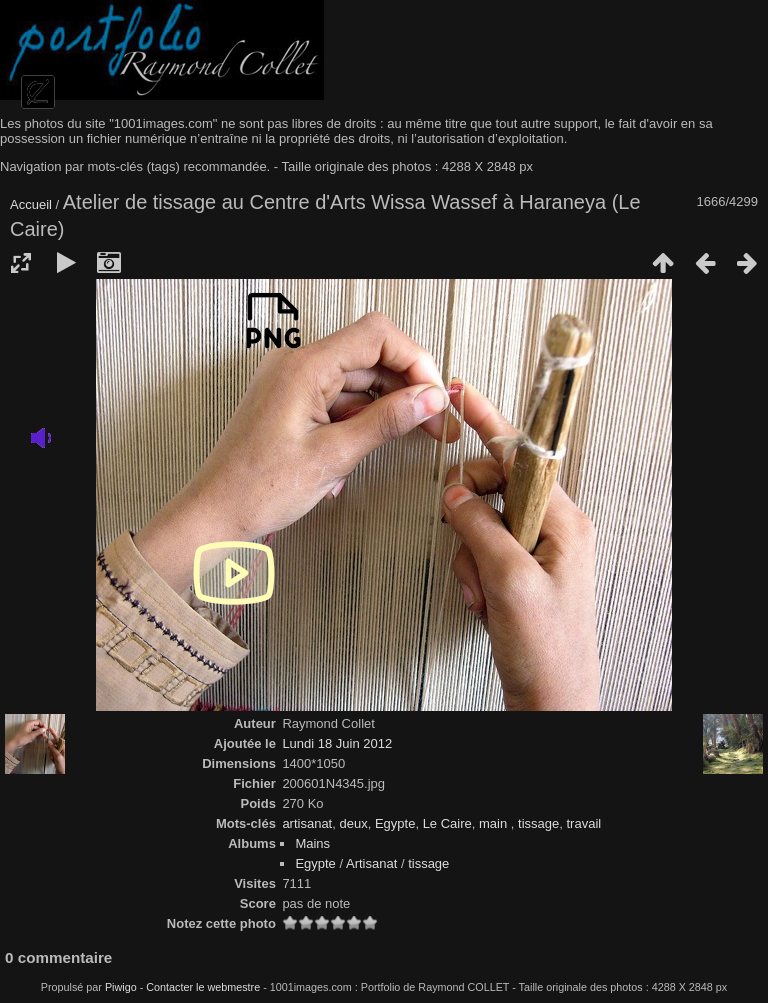  I want to click on indicates a "not subset of" mathematical relationship, so click(38, 92).